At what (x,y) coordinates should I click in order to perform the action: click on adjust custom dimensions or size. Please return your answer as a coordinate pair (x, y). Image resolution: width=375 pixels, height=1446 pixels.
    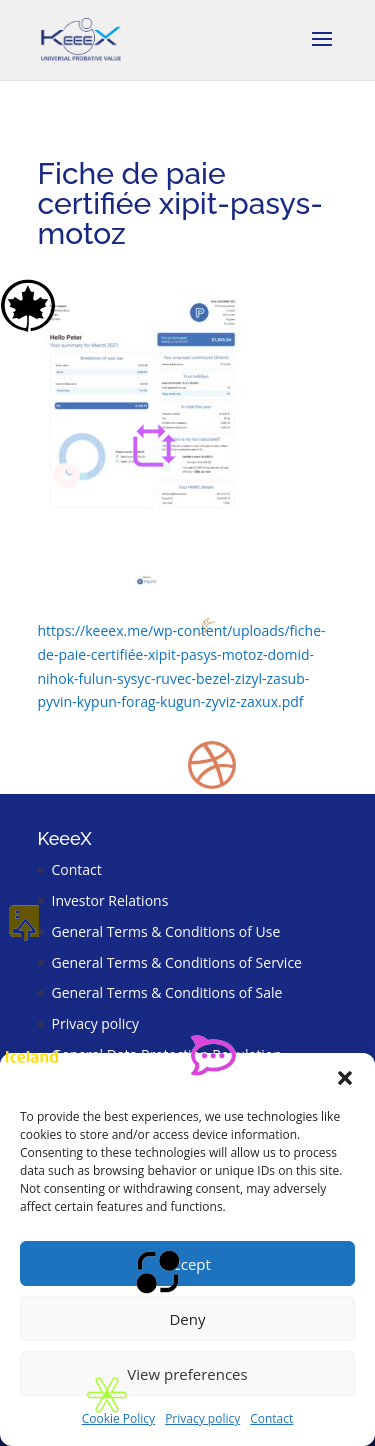
    Looking at the image, I should click on (152, 448).